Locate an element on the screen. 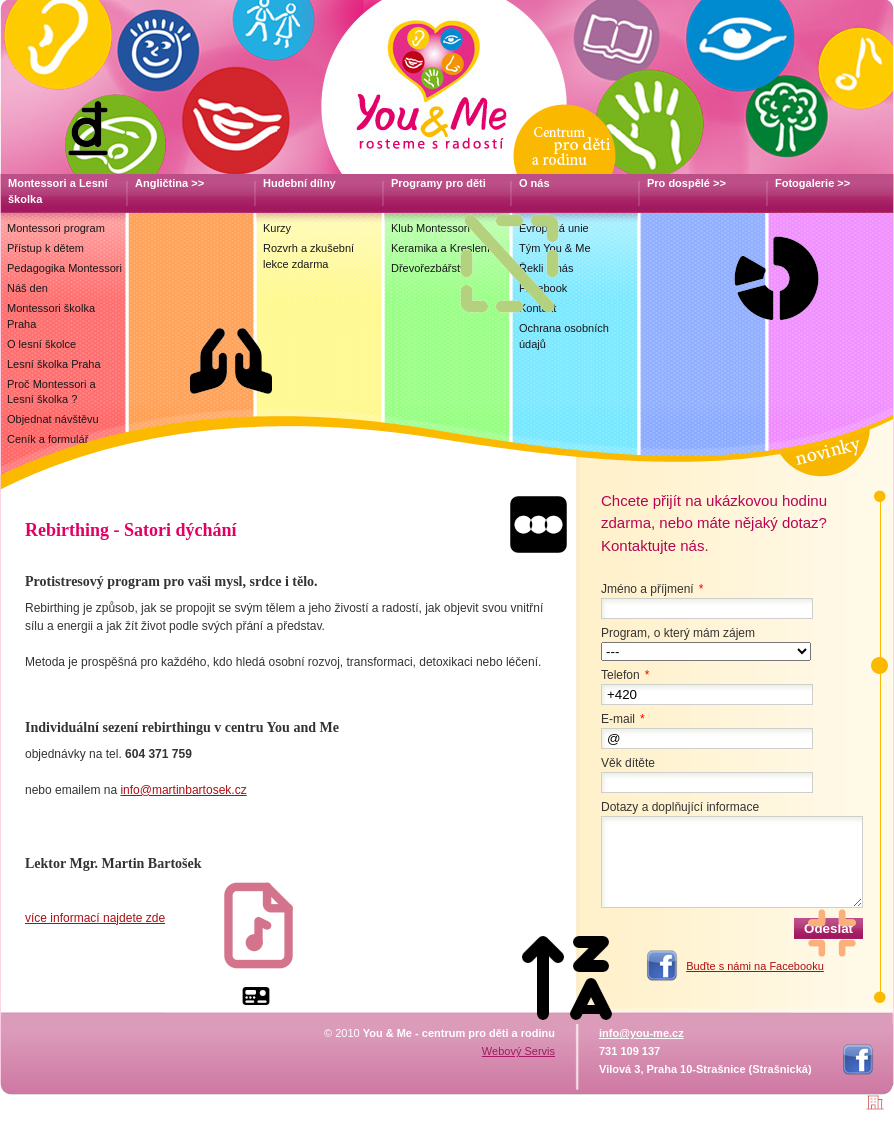 The height and width of the screenshot is (1135, 894). sort list alphabetically from Z to A is located at coordinates (567, 978).